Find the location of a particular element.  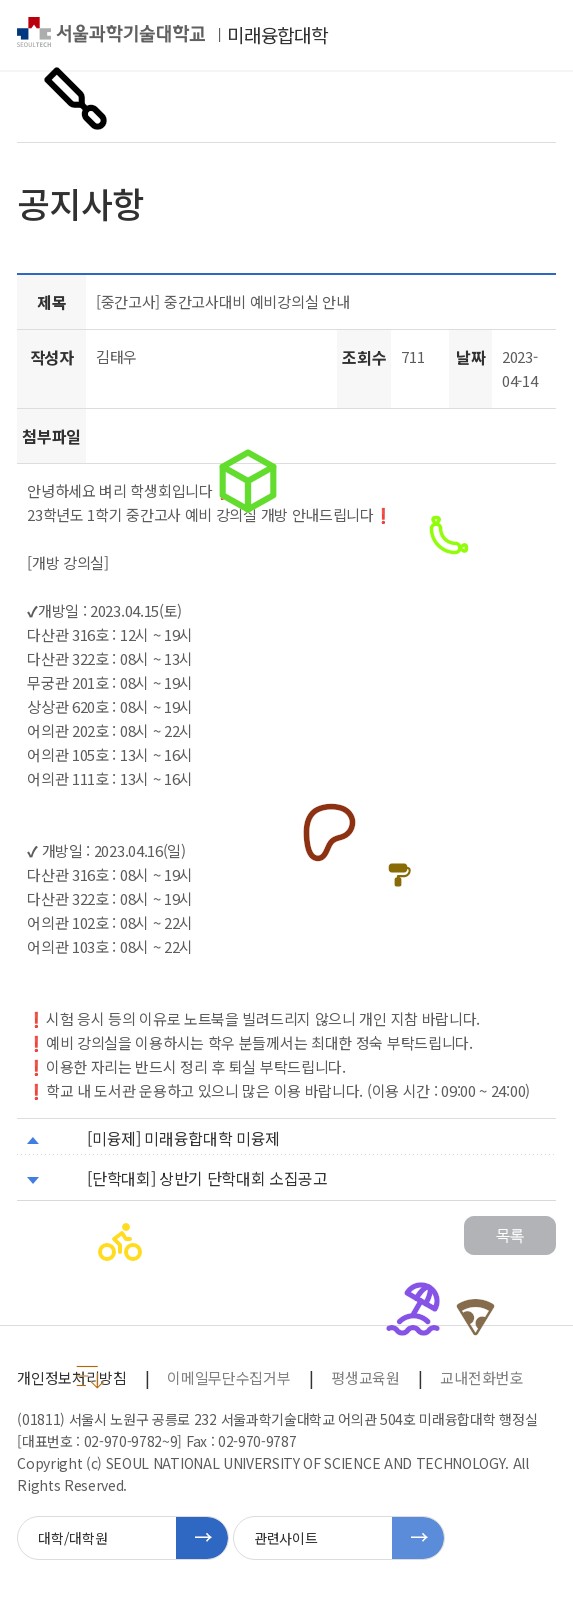

view package or shipment details is located at coordinates (248, 481).